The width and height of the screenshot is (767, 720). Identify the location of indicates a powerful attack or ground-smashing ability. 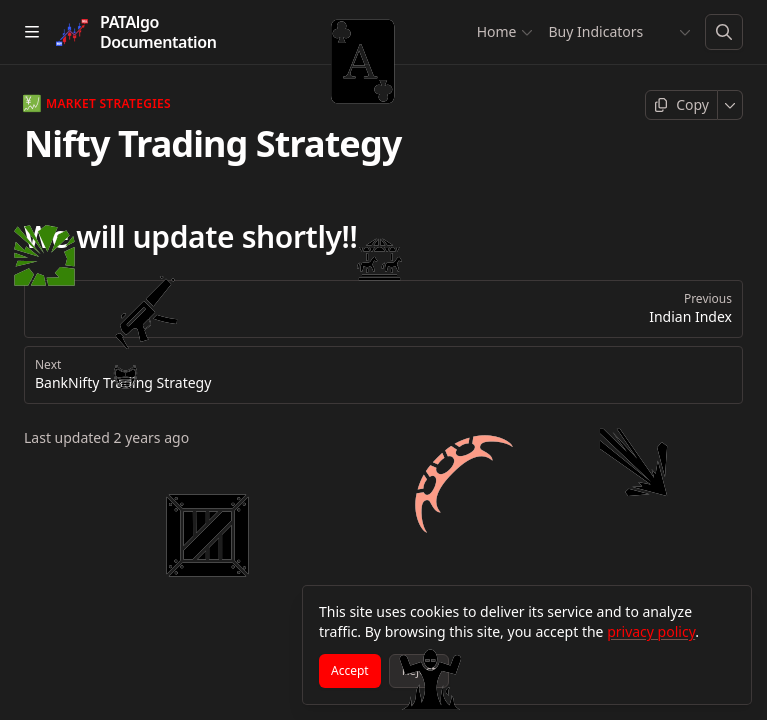
(44, 255).